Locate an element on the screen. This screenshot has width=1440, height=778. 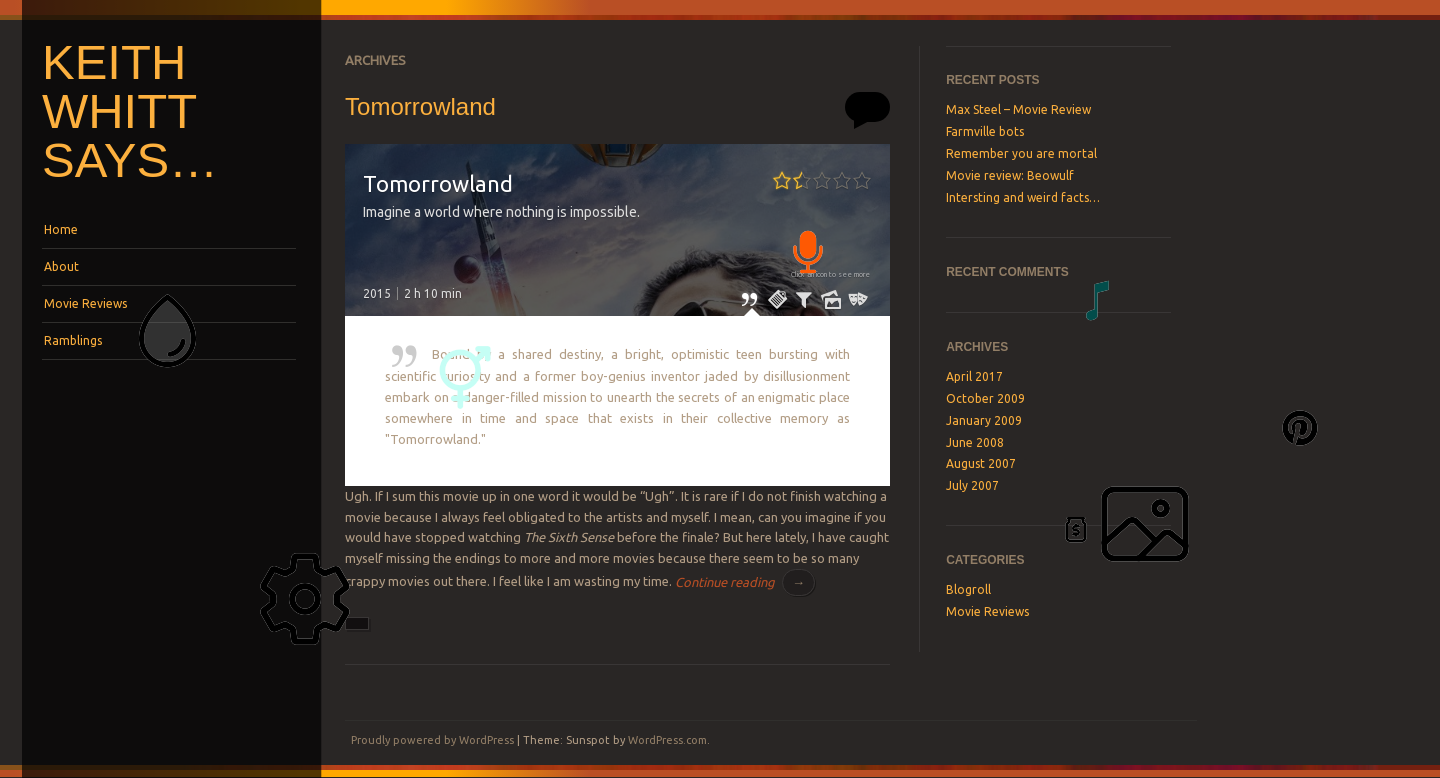
access app settings is located at coordinates (305, 599).